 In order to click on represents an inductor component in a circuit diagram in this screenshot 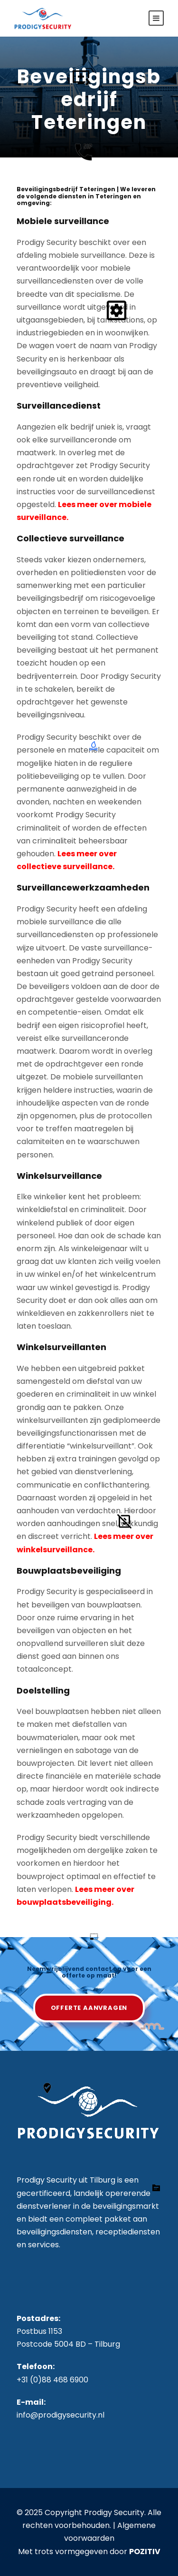, I will do `click(152, 2026)`.